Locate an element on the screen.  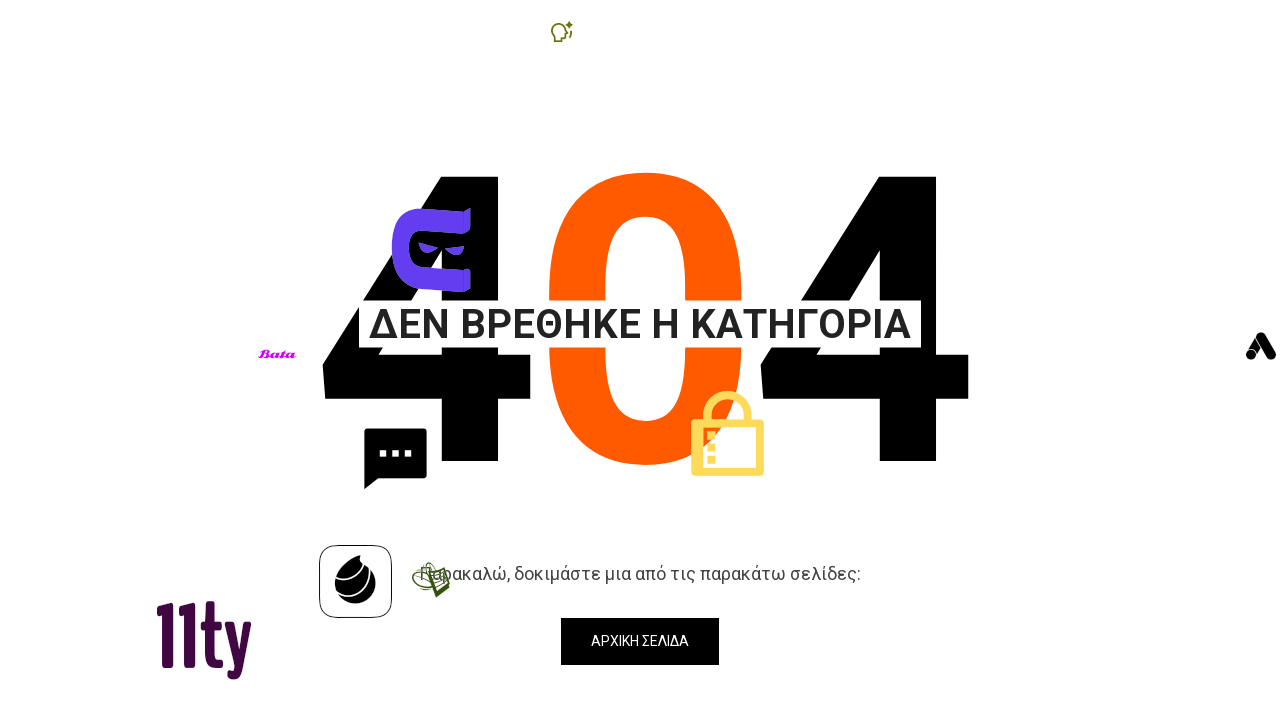
11ty (Eleventy) static site generator logo is located at coordinates (204, 635).